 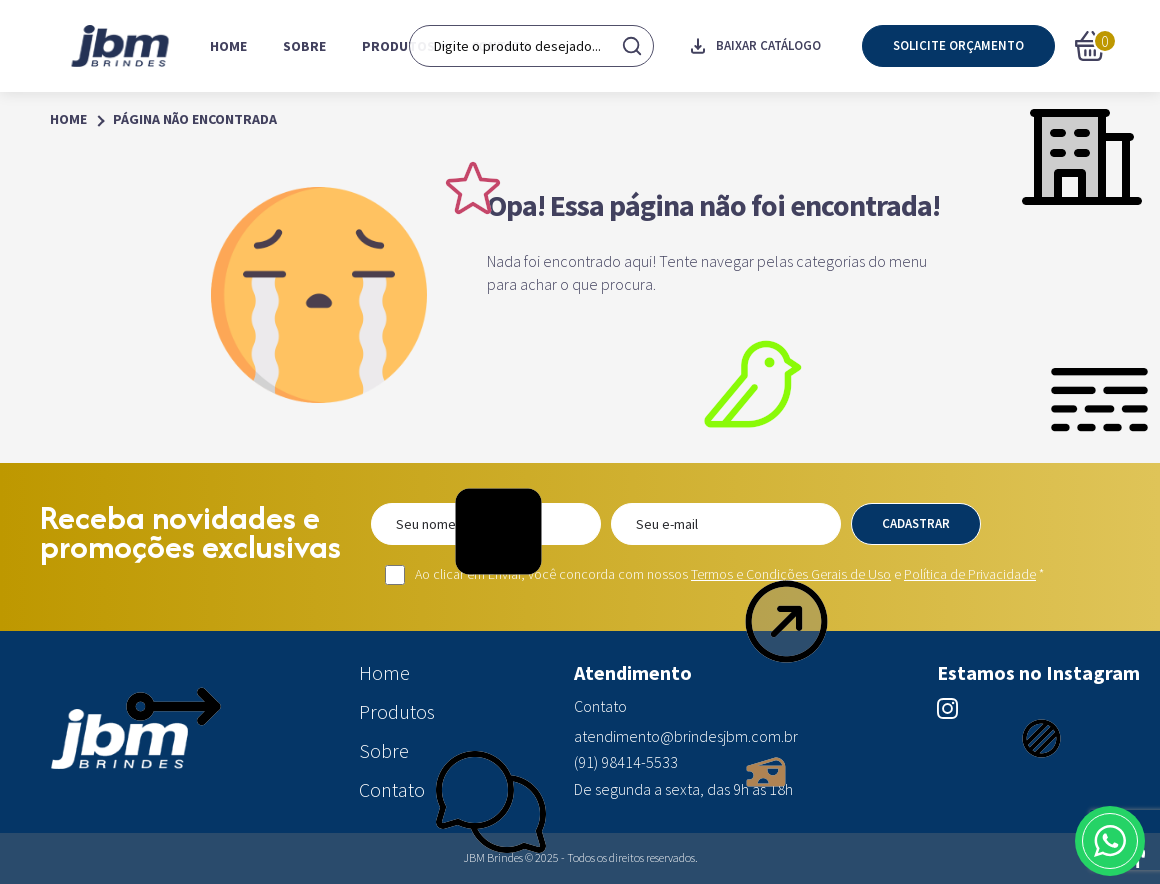 I want to click on view office or workplace location, so click(x=1078, y=157).